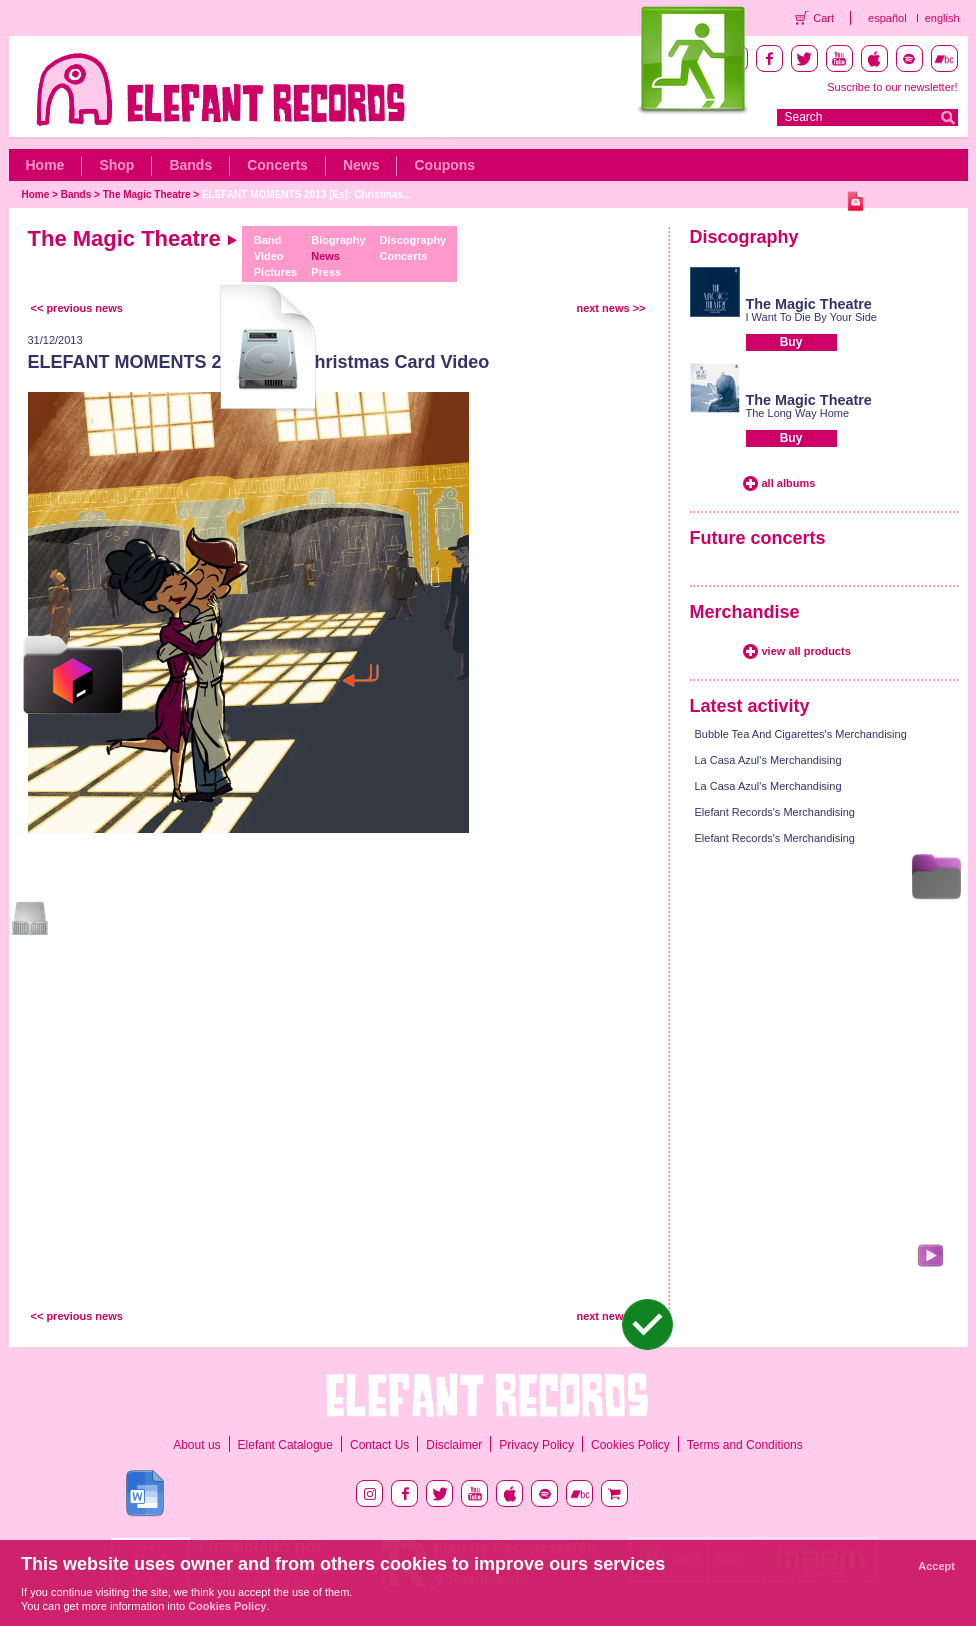 The width and height of the screenshot is (976, 1626). I want to click on access Xserve RAID storage device settings, so click(30, 918).